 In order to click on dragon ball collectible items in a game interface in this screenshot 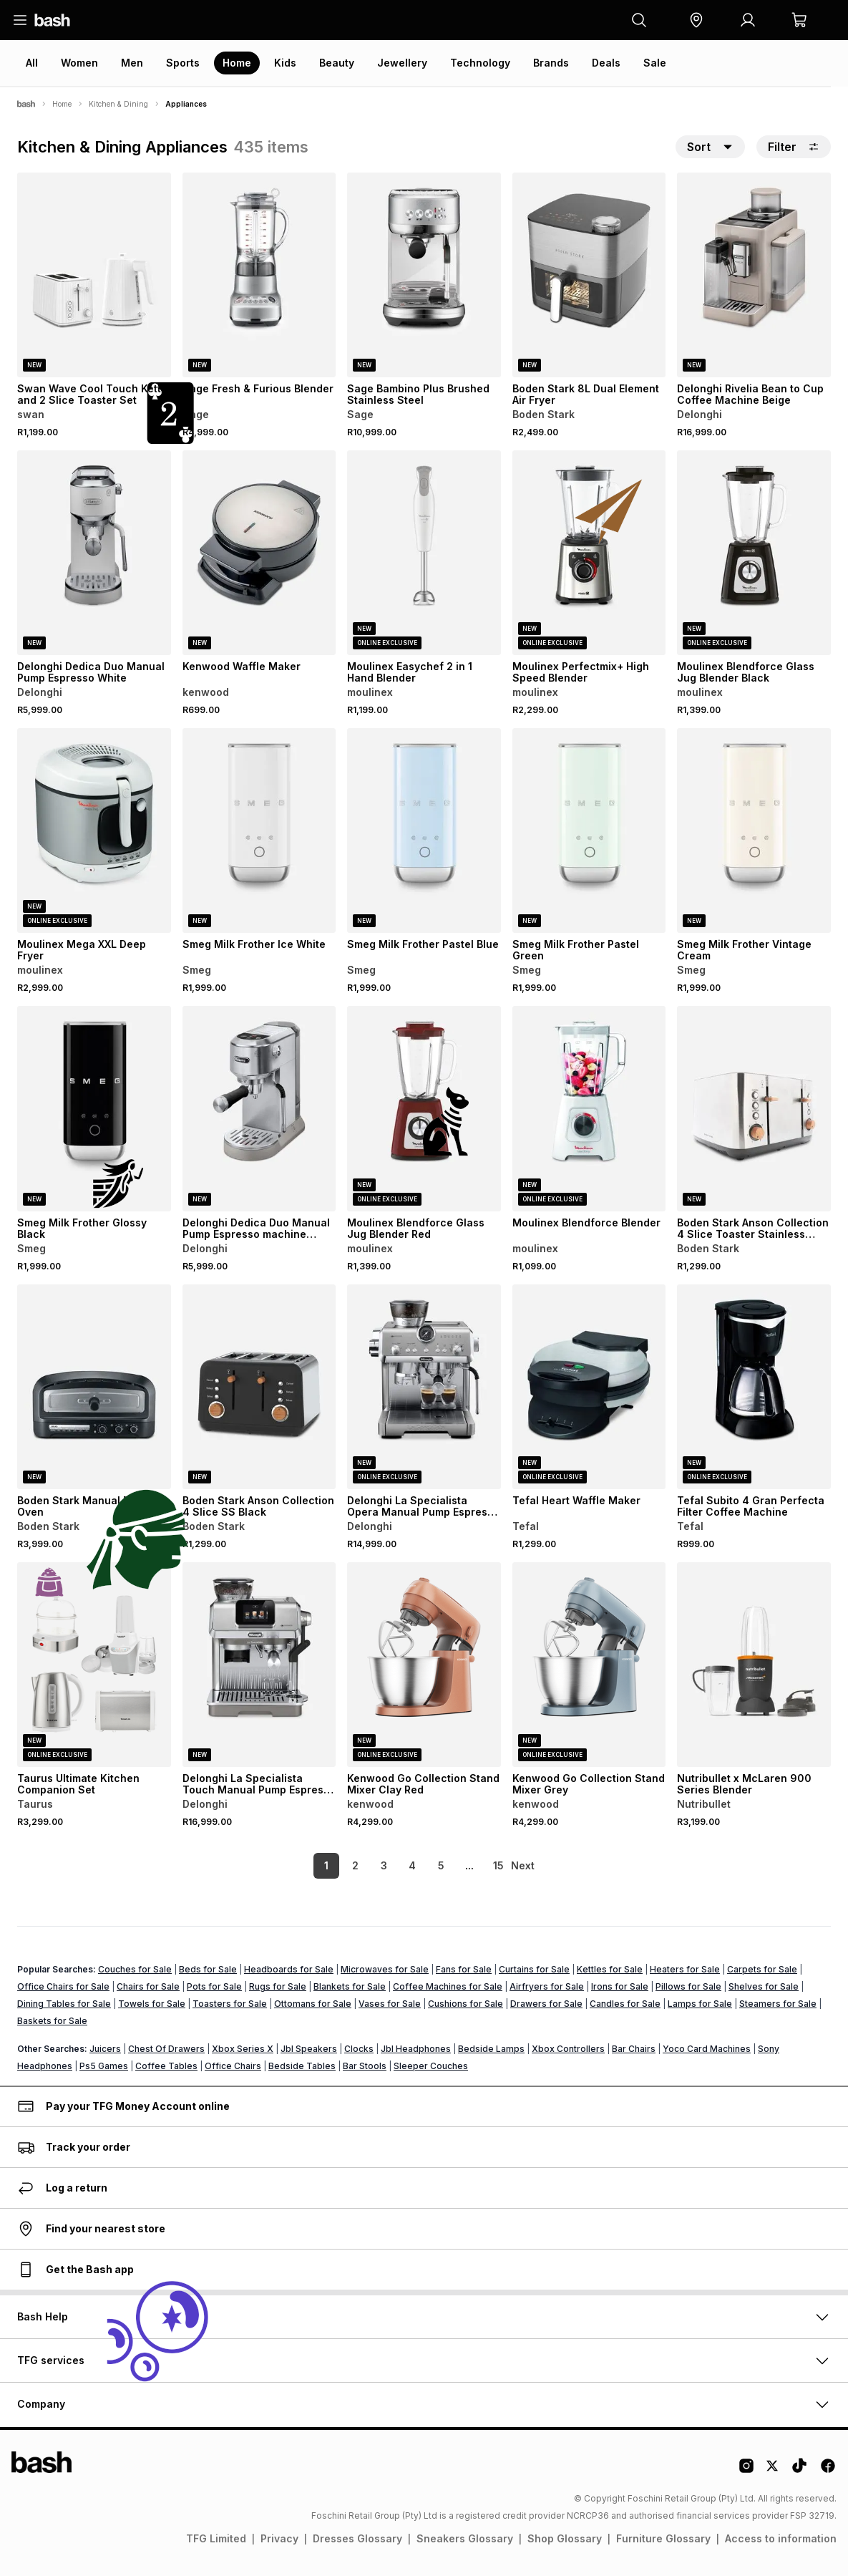, I will do `click(157, 2332)`.